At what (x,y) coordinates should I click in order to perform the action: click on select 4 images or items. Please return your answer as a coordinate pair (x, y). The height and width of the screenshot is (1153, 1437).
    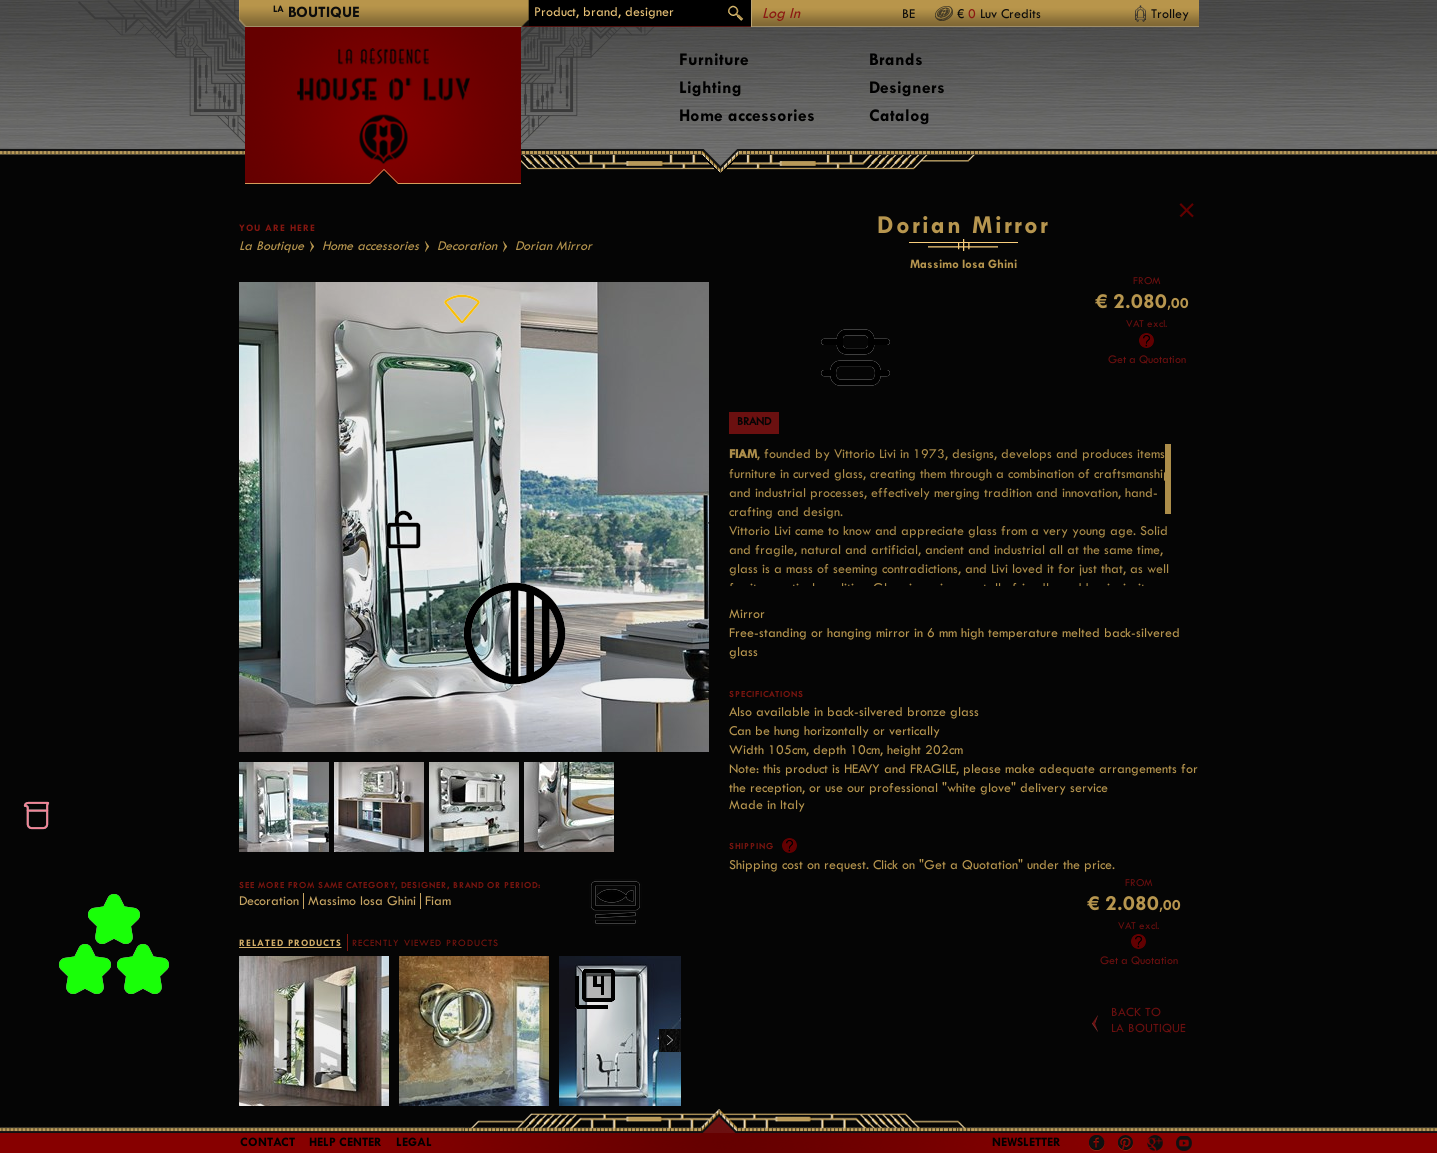
    Looking at the image, I should click on (595, 989).